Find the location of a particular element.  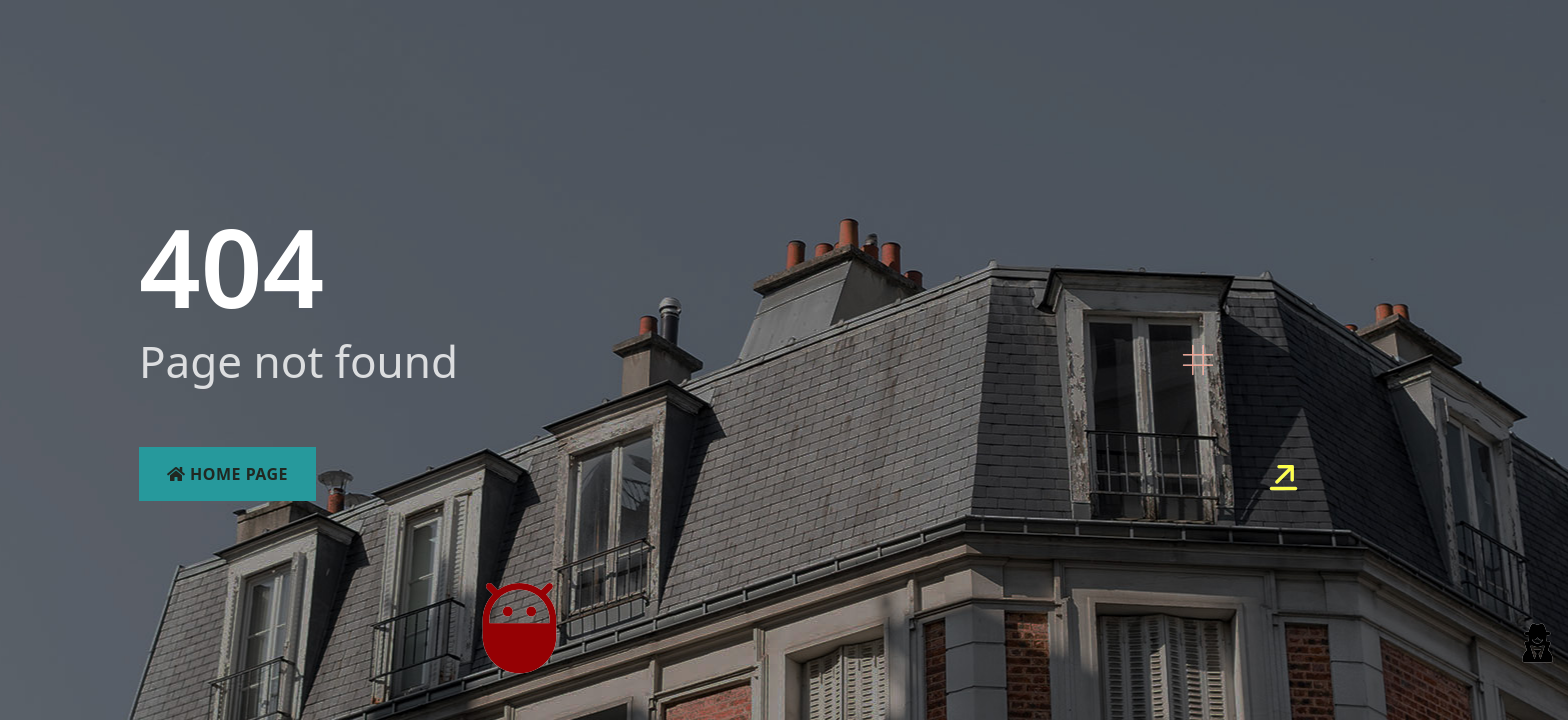

open link in new window or tab is located at coordinates (1283, 476).